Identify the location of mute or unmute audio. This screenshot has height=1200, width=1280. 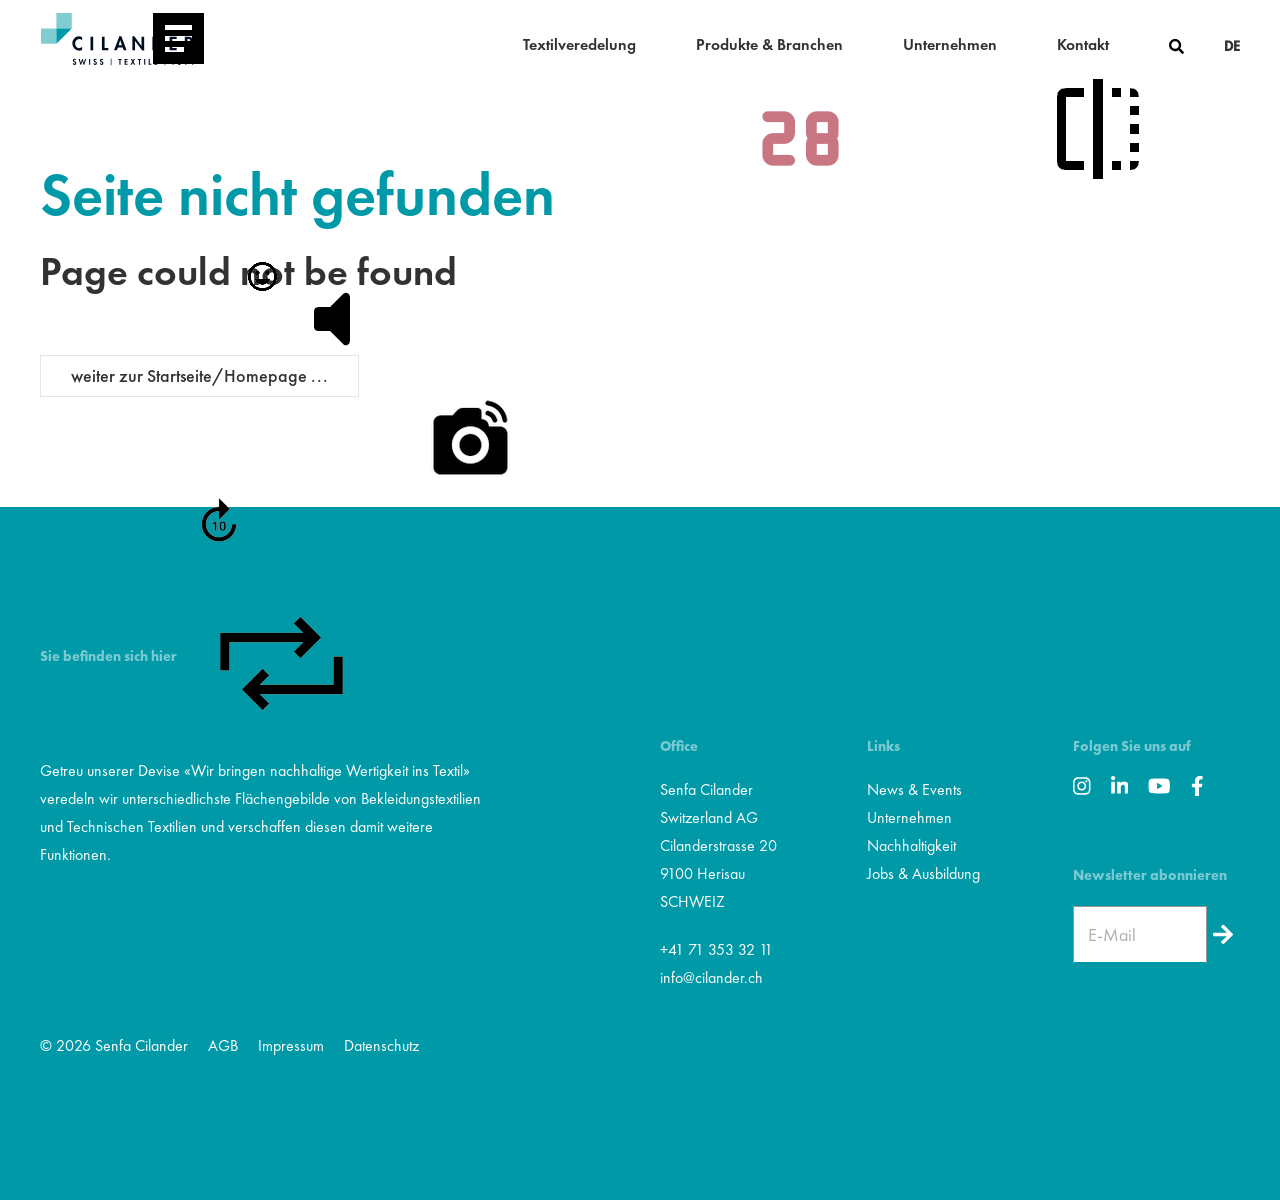
(334, 319).